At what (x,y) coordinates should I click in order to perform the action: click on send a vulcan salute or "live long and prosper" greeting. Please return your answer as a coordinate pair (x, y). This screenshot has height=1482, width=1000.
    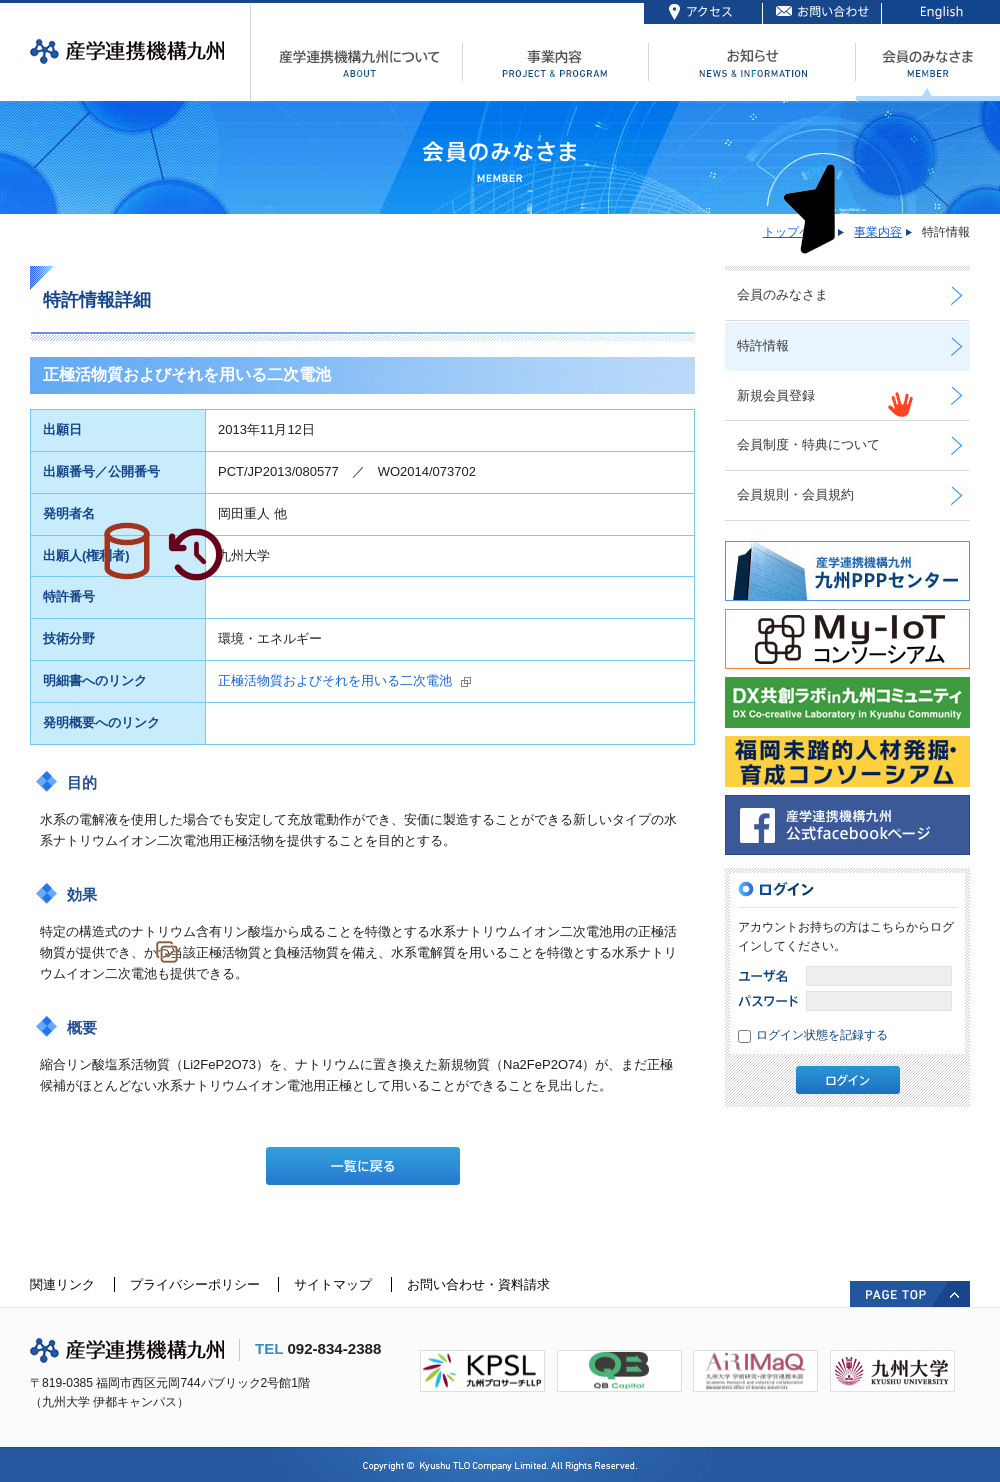
    Looking at the image, I should click on (900, 404).